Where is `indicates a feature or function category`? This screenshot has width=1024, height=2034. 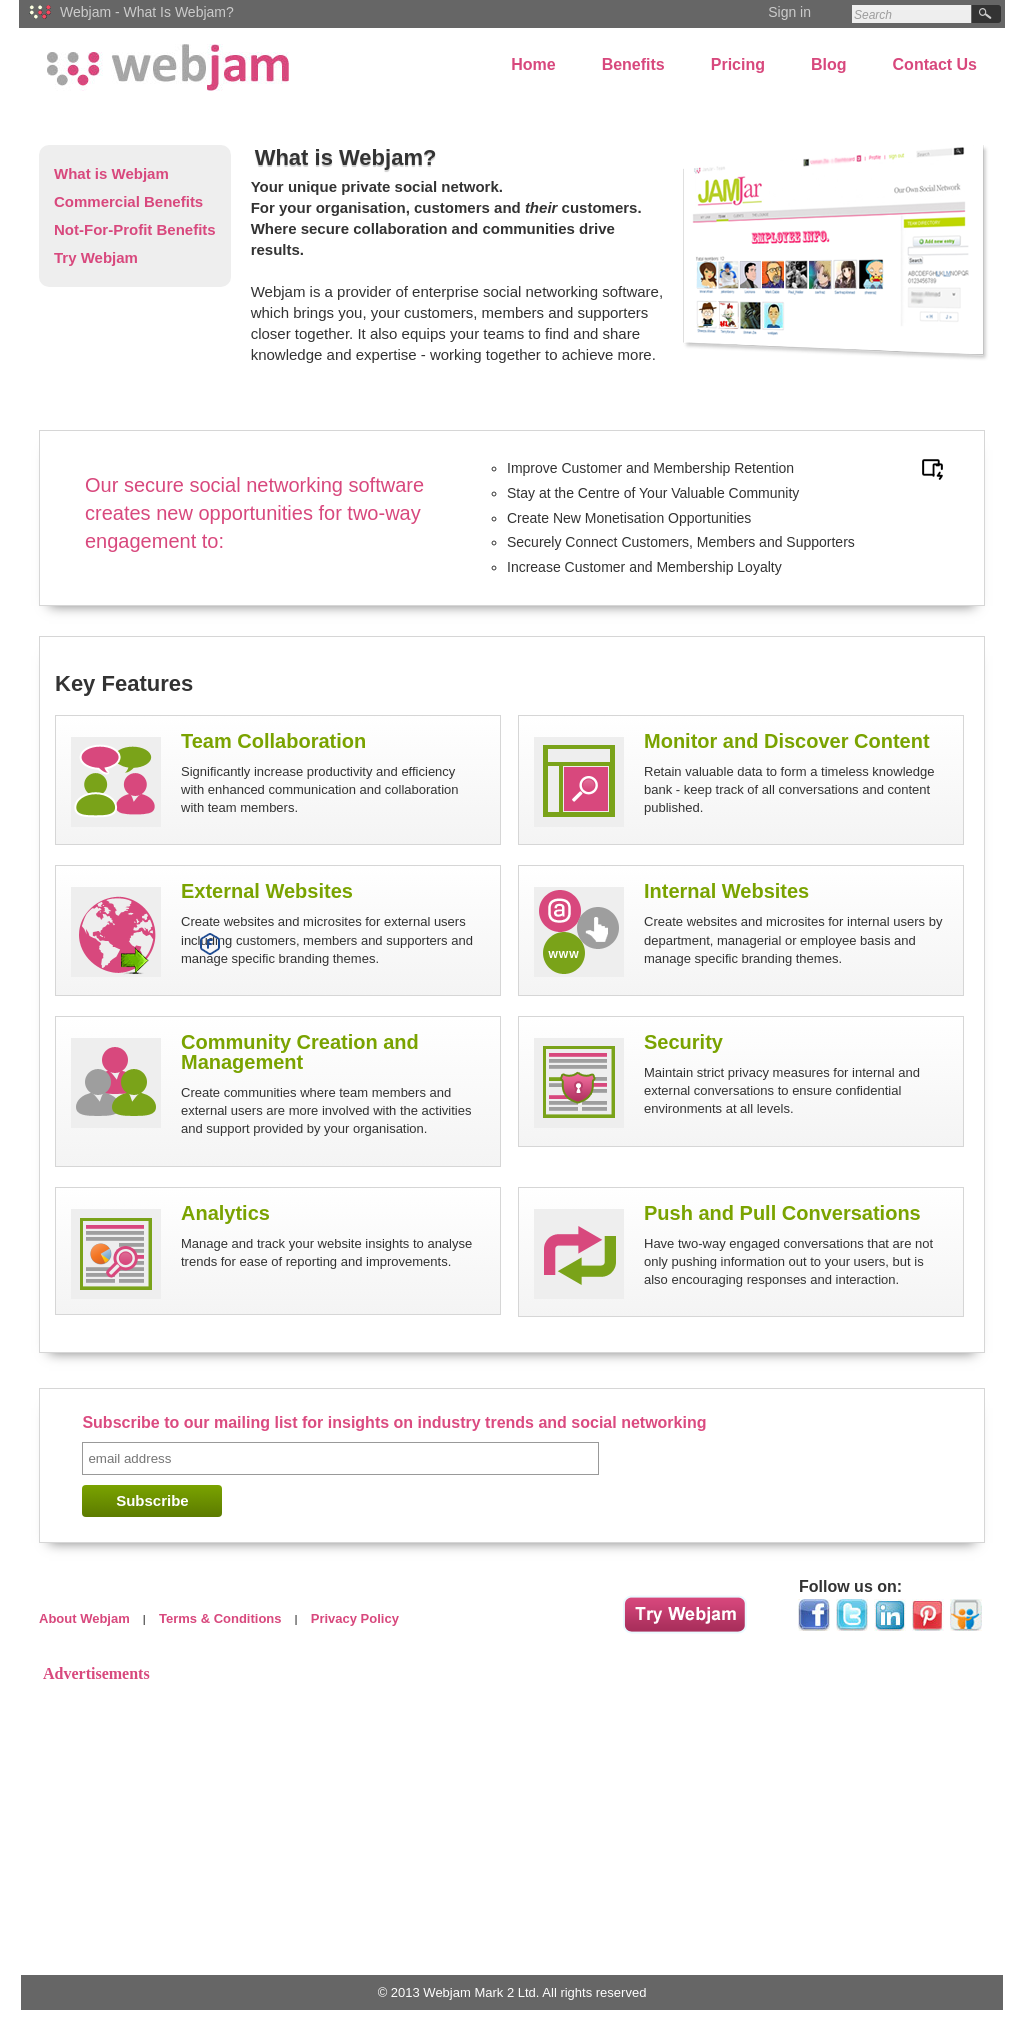
indicates a feature or function category is located at coordinates (210, 944).